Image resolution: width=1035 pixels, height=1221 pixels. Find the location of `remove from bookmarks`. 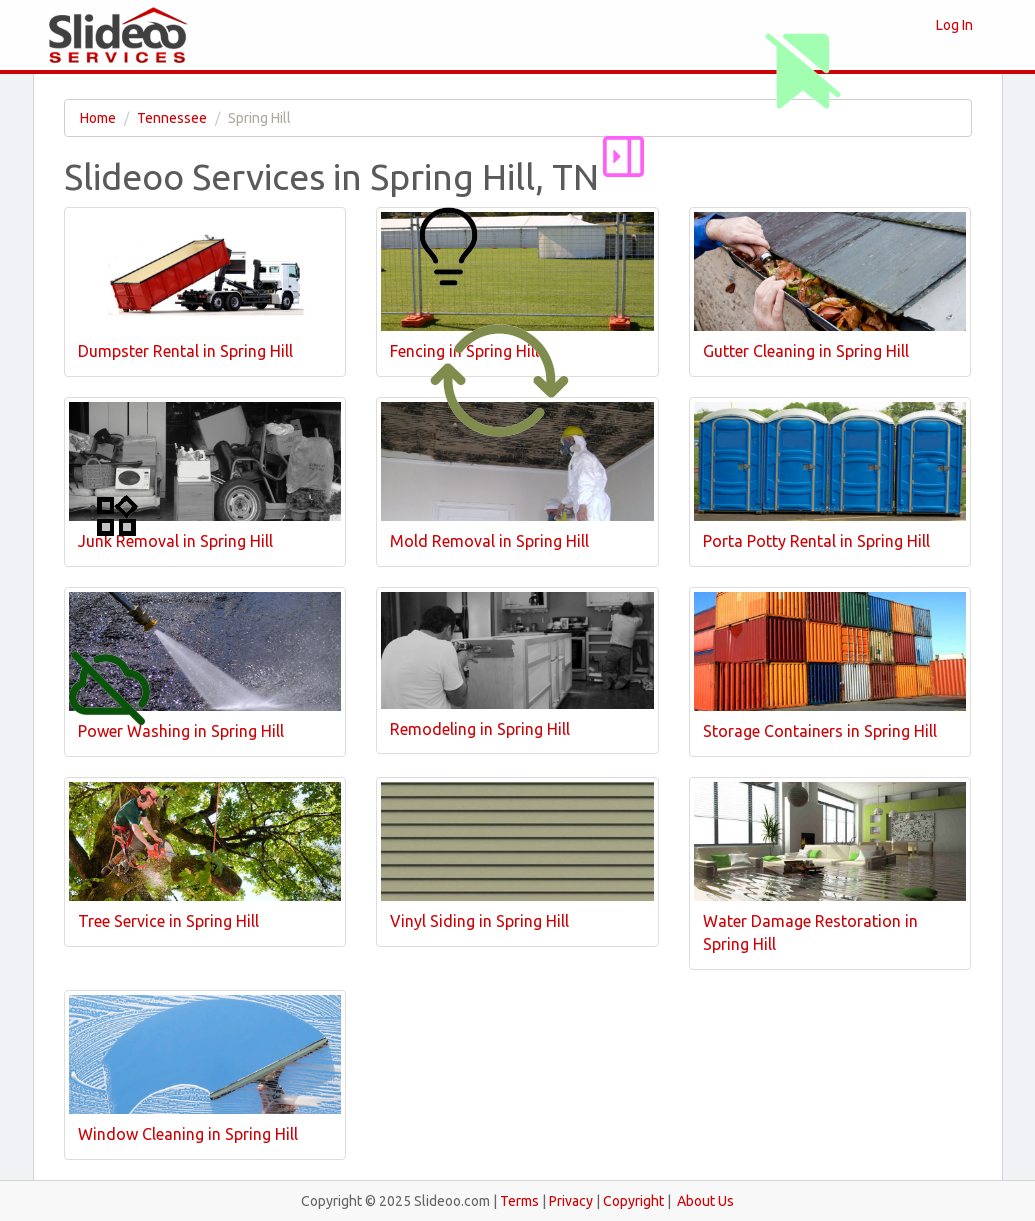

remove from bookmarks is located at coordinates (803, 71).